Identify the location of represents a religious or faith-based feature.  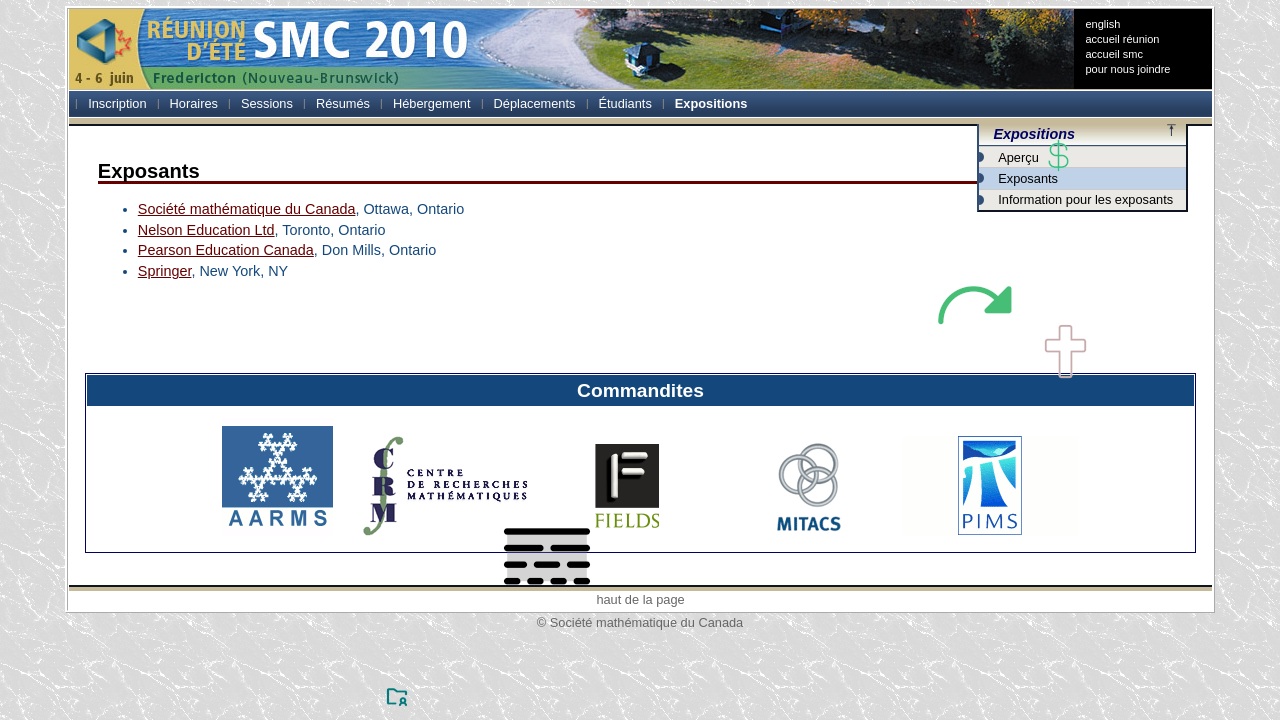
(1065, 351).